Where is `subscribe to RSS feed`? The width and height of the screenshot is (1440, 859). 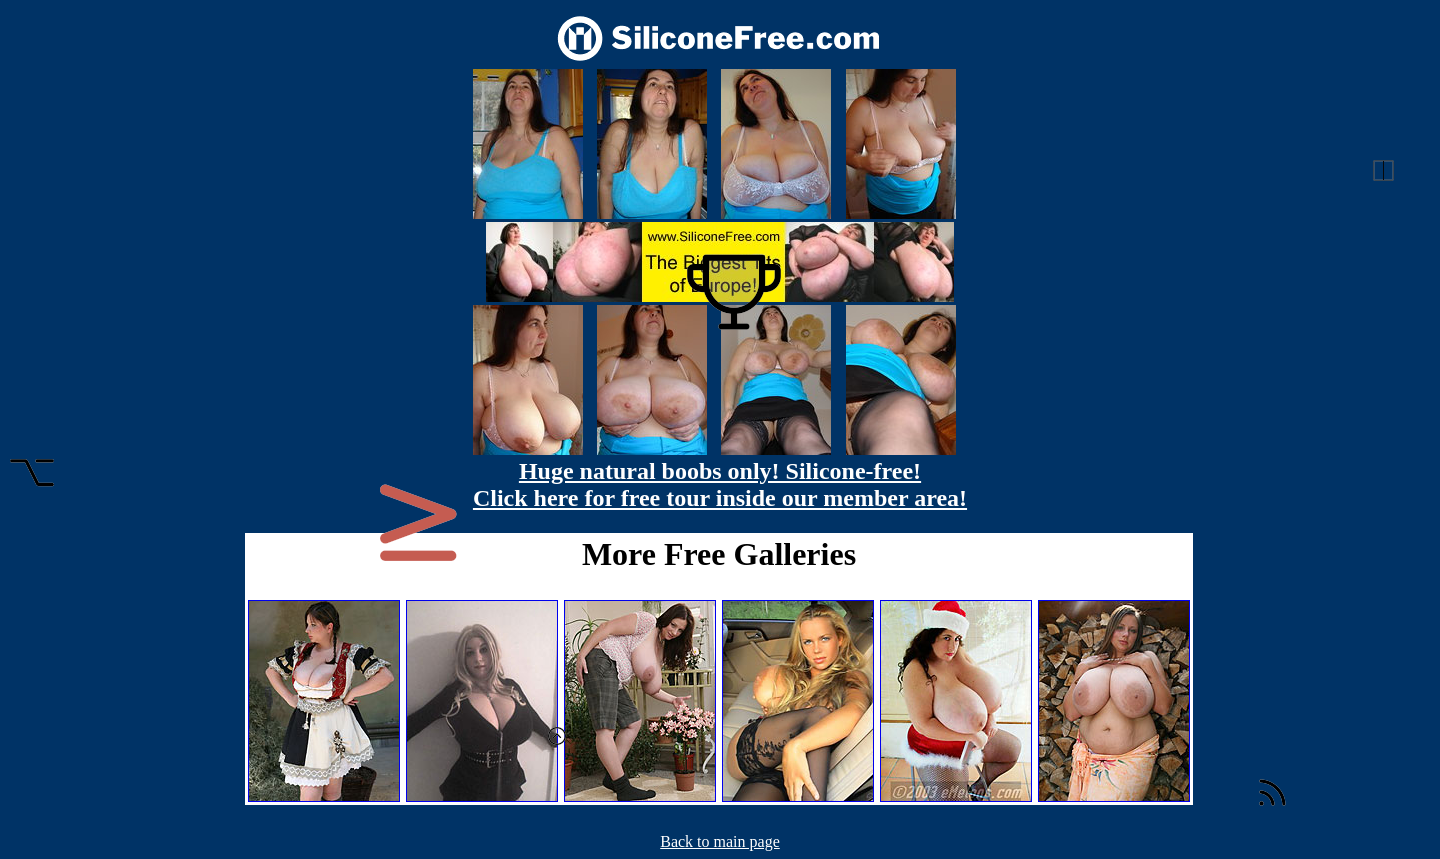 subscribe to RSS feed is located at coordinates (1272, 792).